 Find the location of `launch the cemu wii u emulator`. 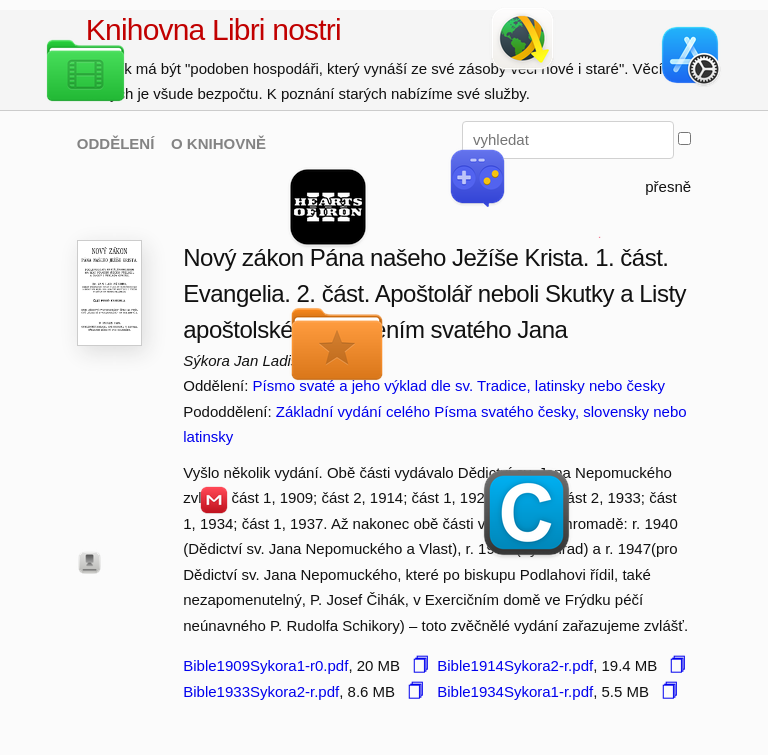

launch the cemu wii u emulator is located at coordinates (526, 512).